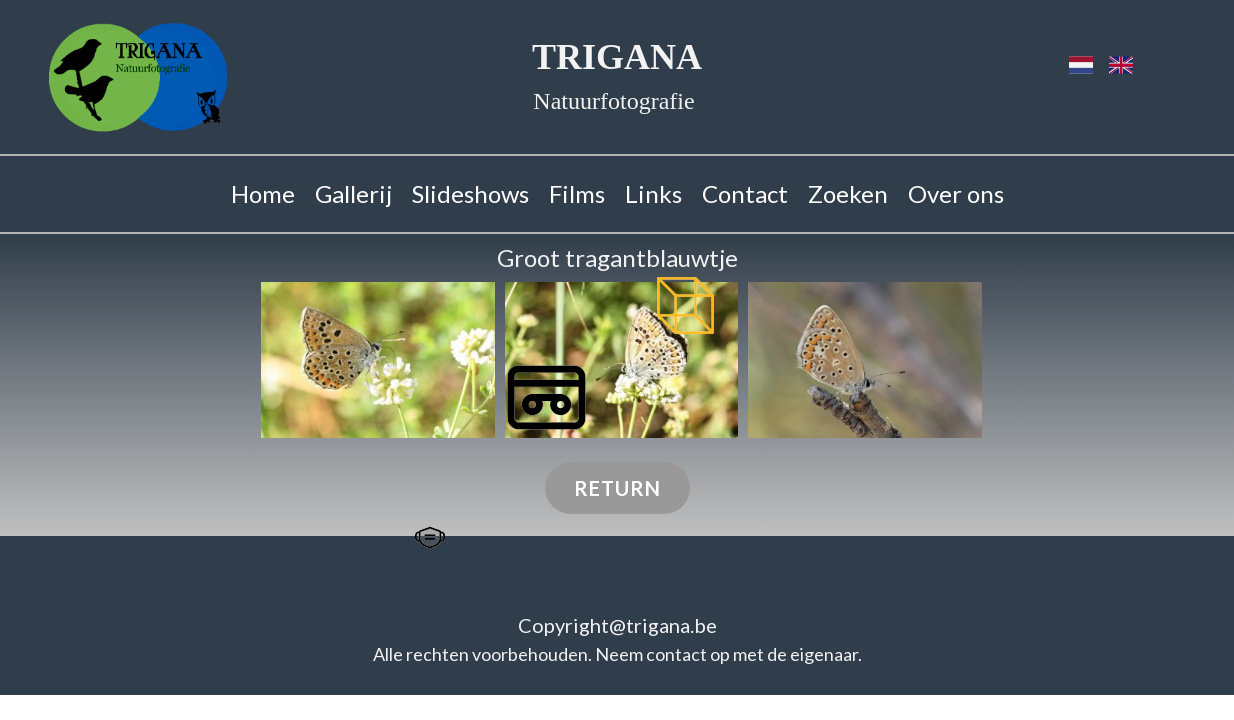 Image resolution: width=1234 pixels, height=720 pixels. Describe the element at coordinates (546, 397) in the screenshot. I see `access video archive or recordings` at that location.